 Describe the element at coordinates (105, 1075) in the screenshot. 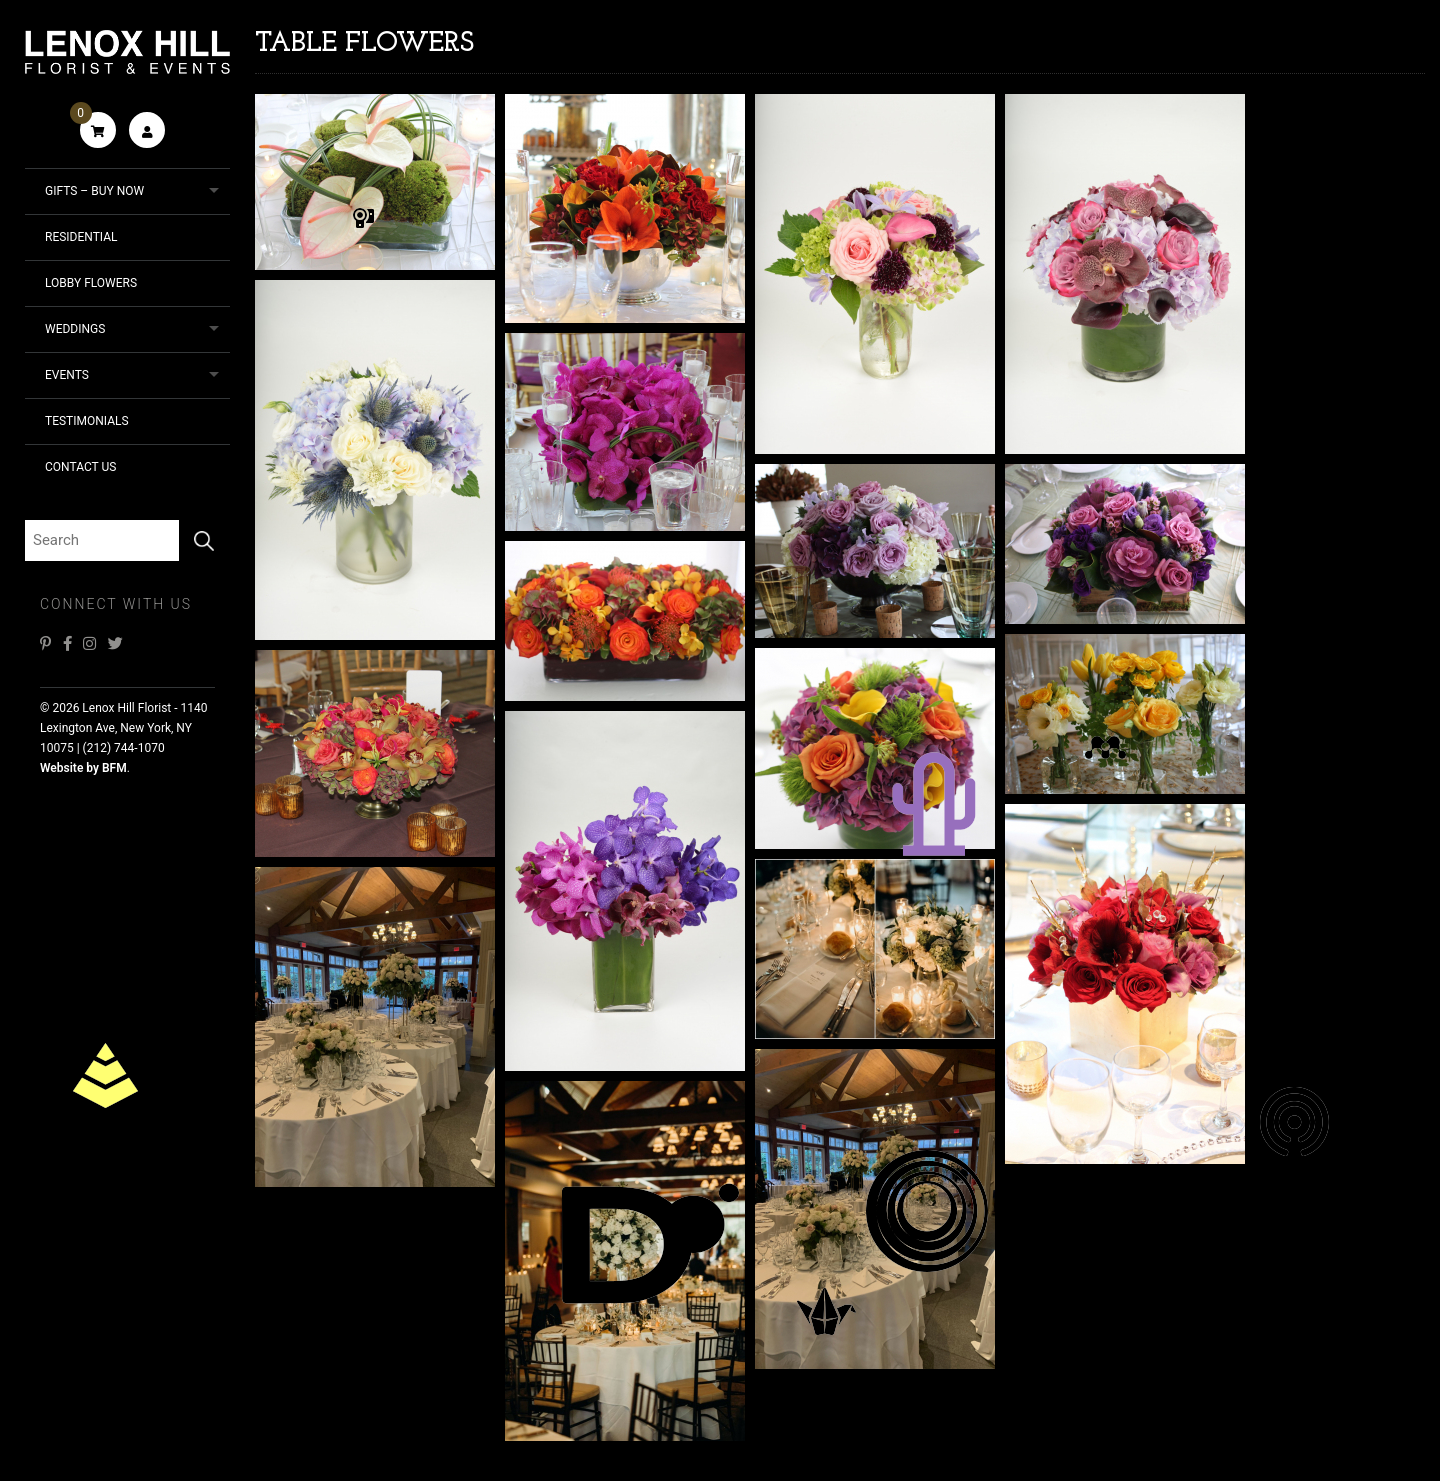

I see `red app logo` at that location.